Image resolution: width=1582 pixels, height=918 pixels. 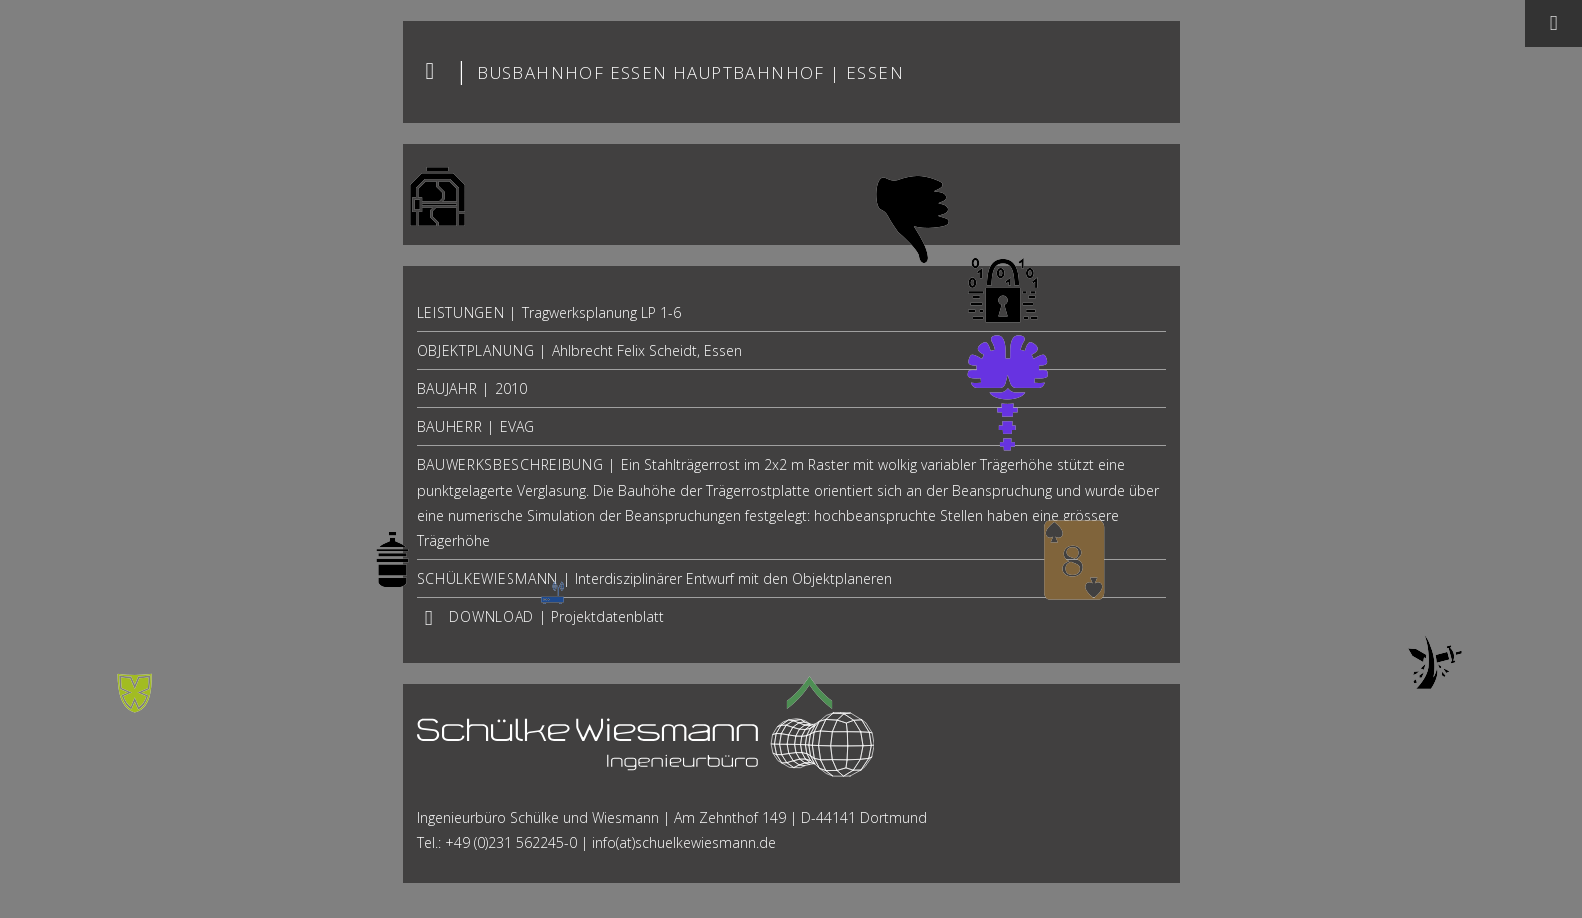 I want to click on track water intake or hydration, so click(x=392, y=559).